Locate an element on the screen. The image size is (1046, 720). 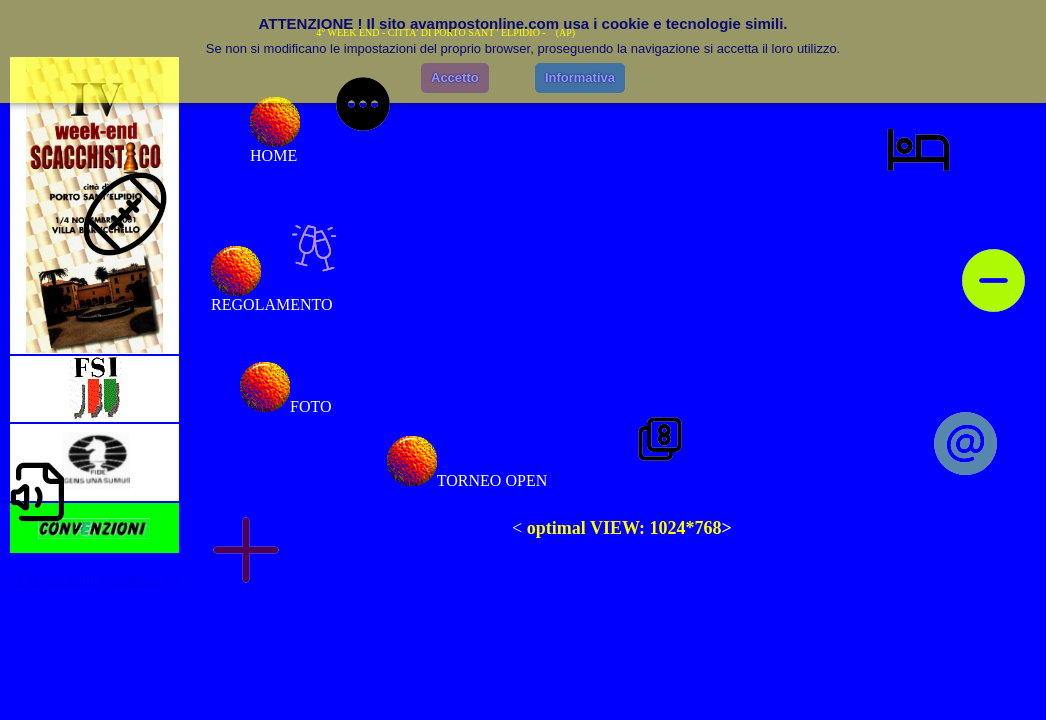
view sports scores or updates is located at coordinates (125, 214).